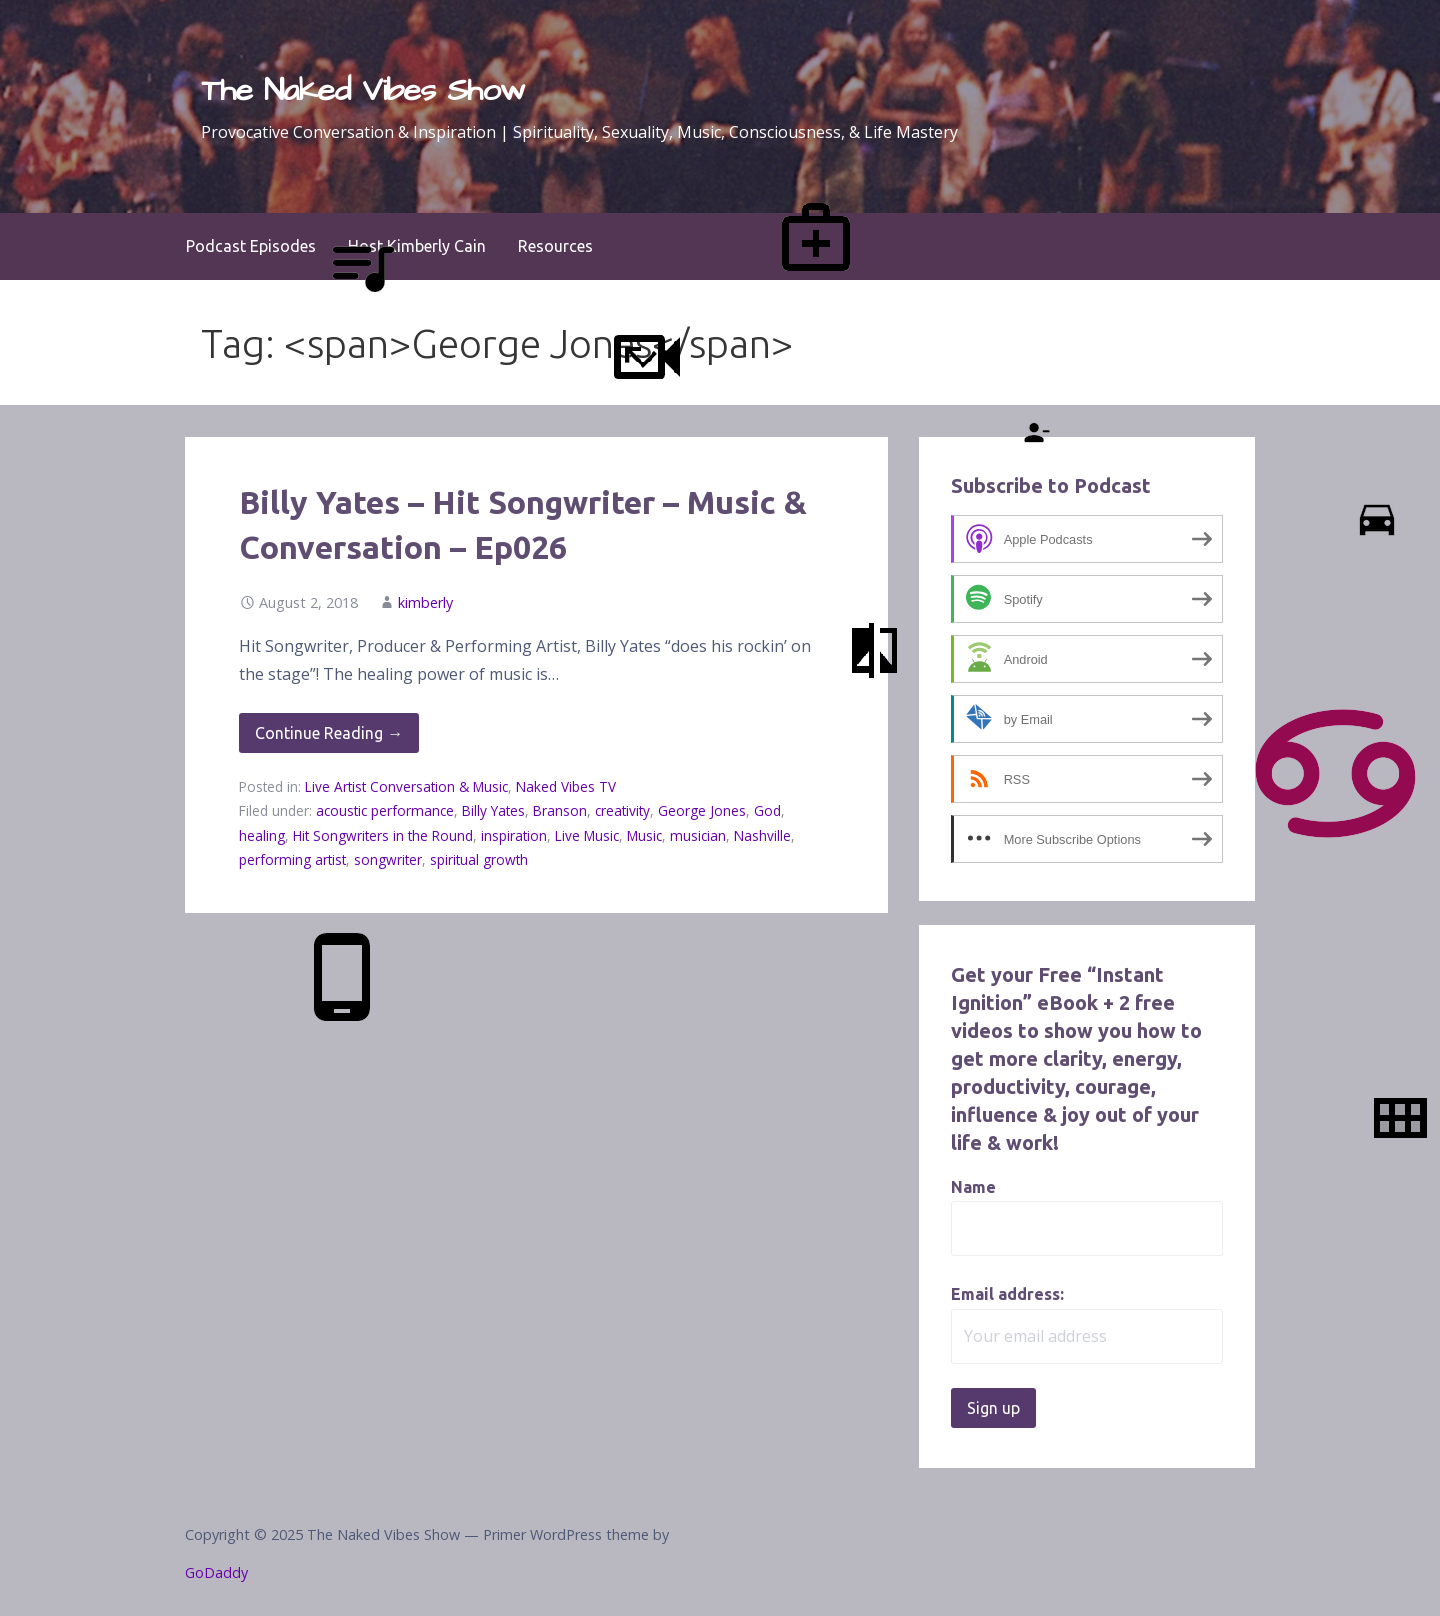 The width and height of the screenshot is (1440, 1616). I want to click on switch to grid view layout, so click(1398, 1119).